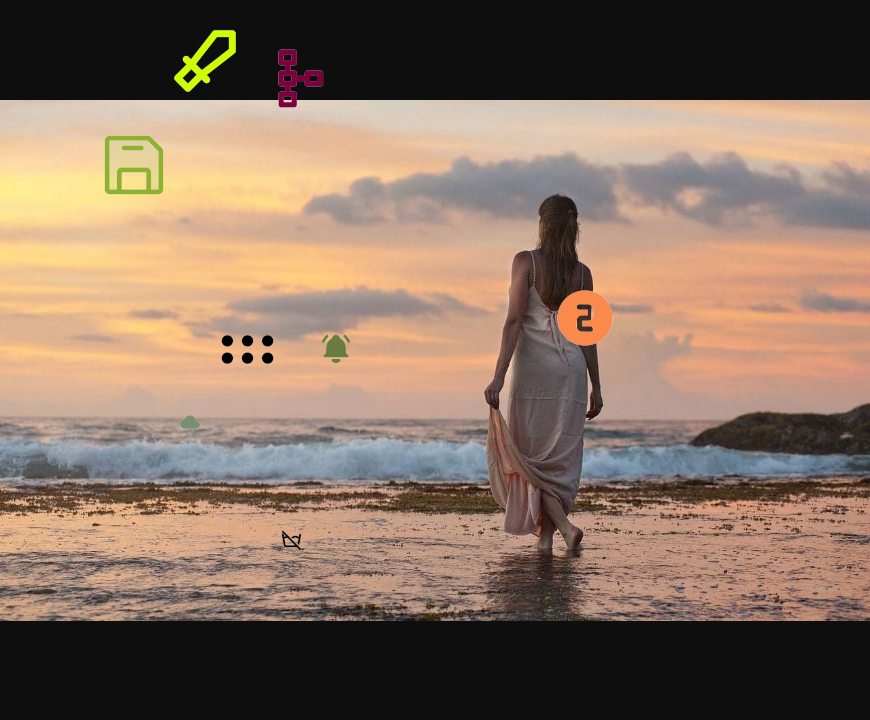 The width and height of the screenshot is (870, 720). I want to click on do not wash or laundry not available, so click(291, 540).